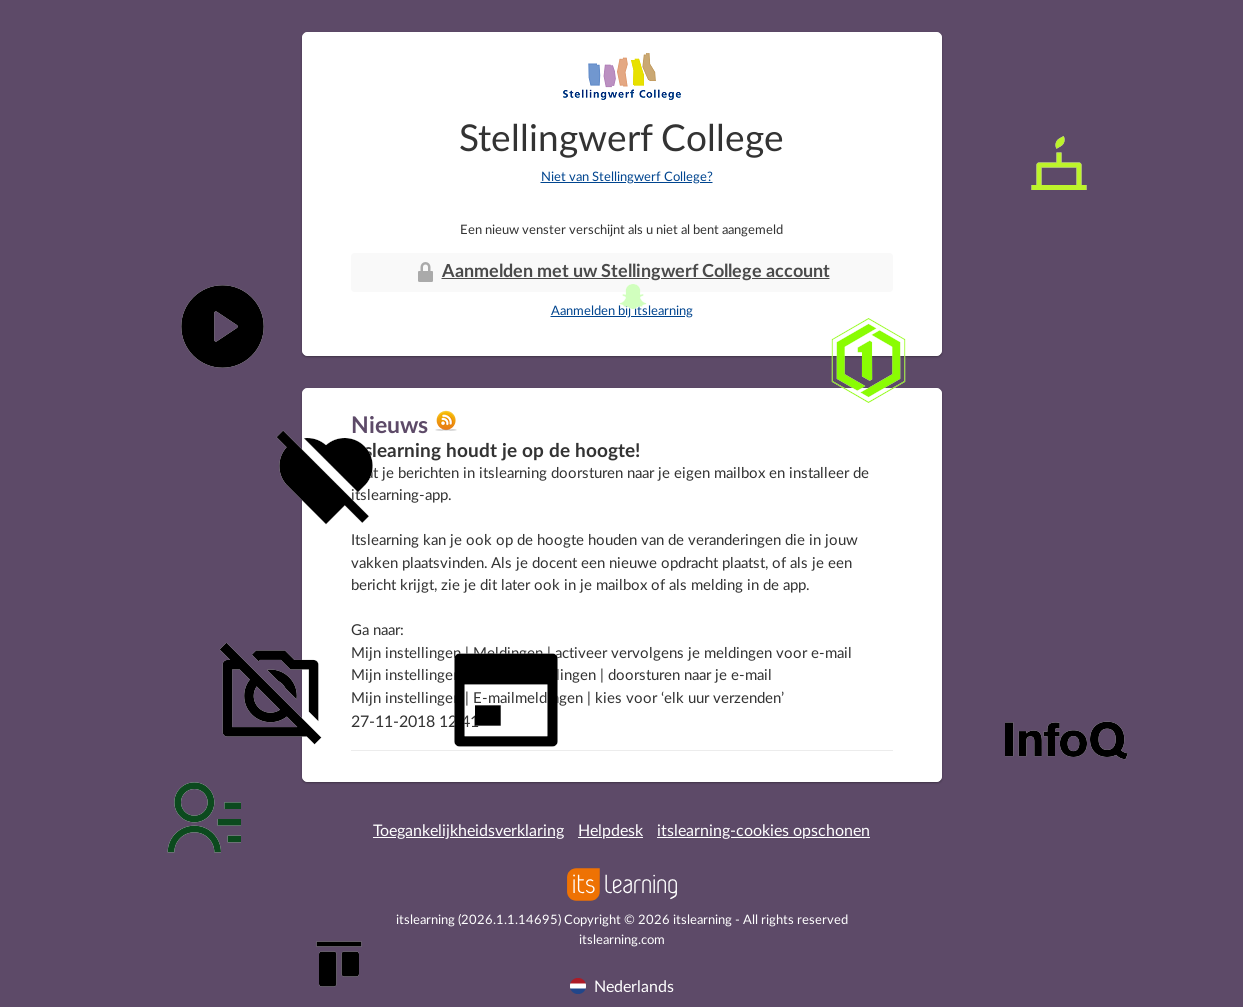 This screenshot has height=1007, width=1243. I want to click on open 1Panel server management dashboard, so click(868, 360).